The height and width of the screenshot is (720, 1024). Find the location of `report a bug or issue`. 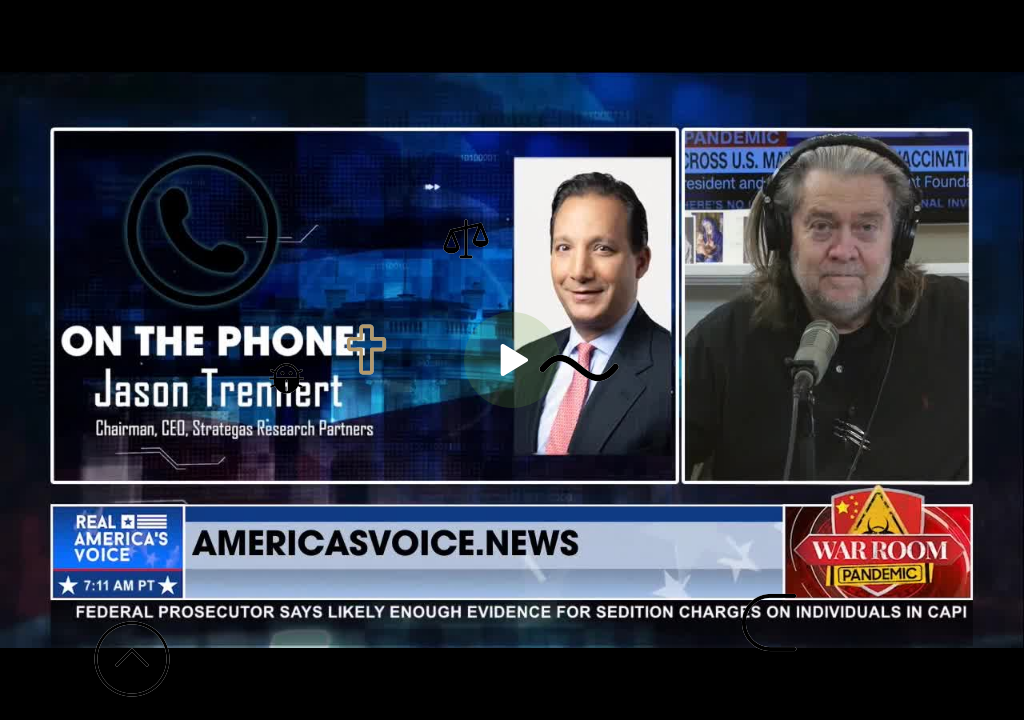

report a bug or issue is located at coordinates (286, 378).